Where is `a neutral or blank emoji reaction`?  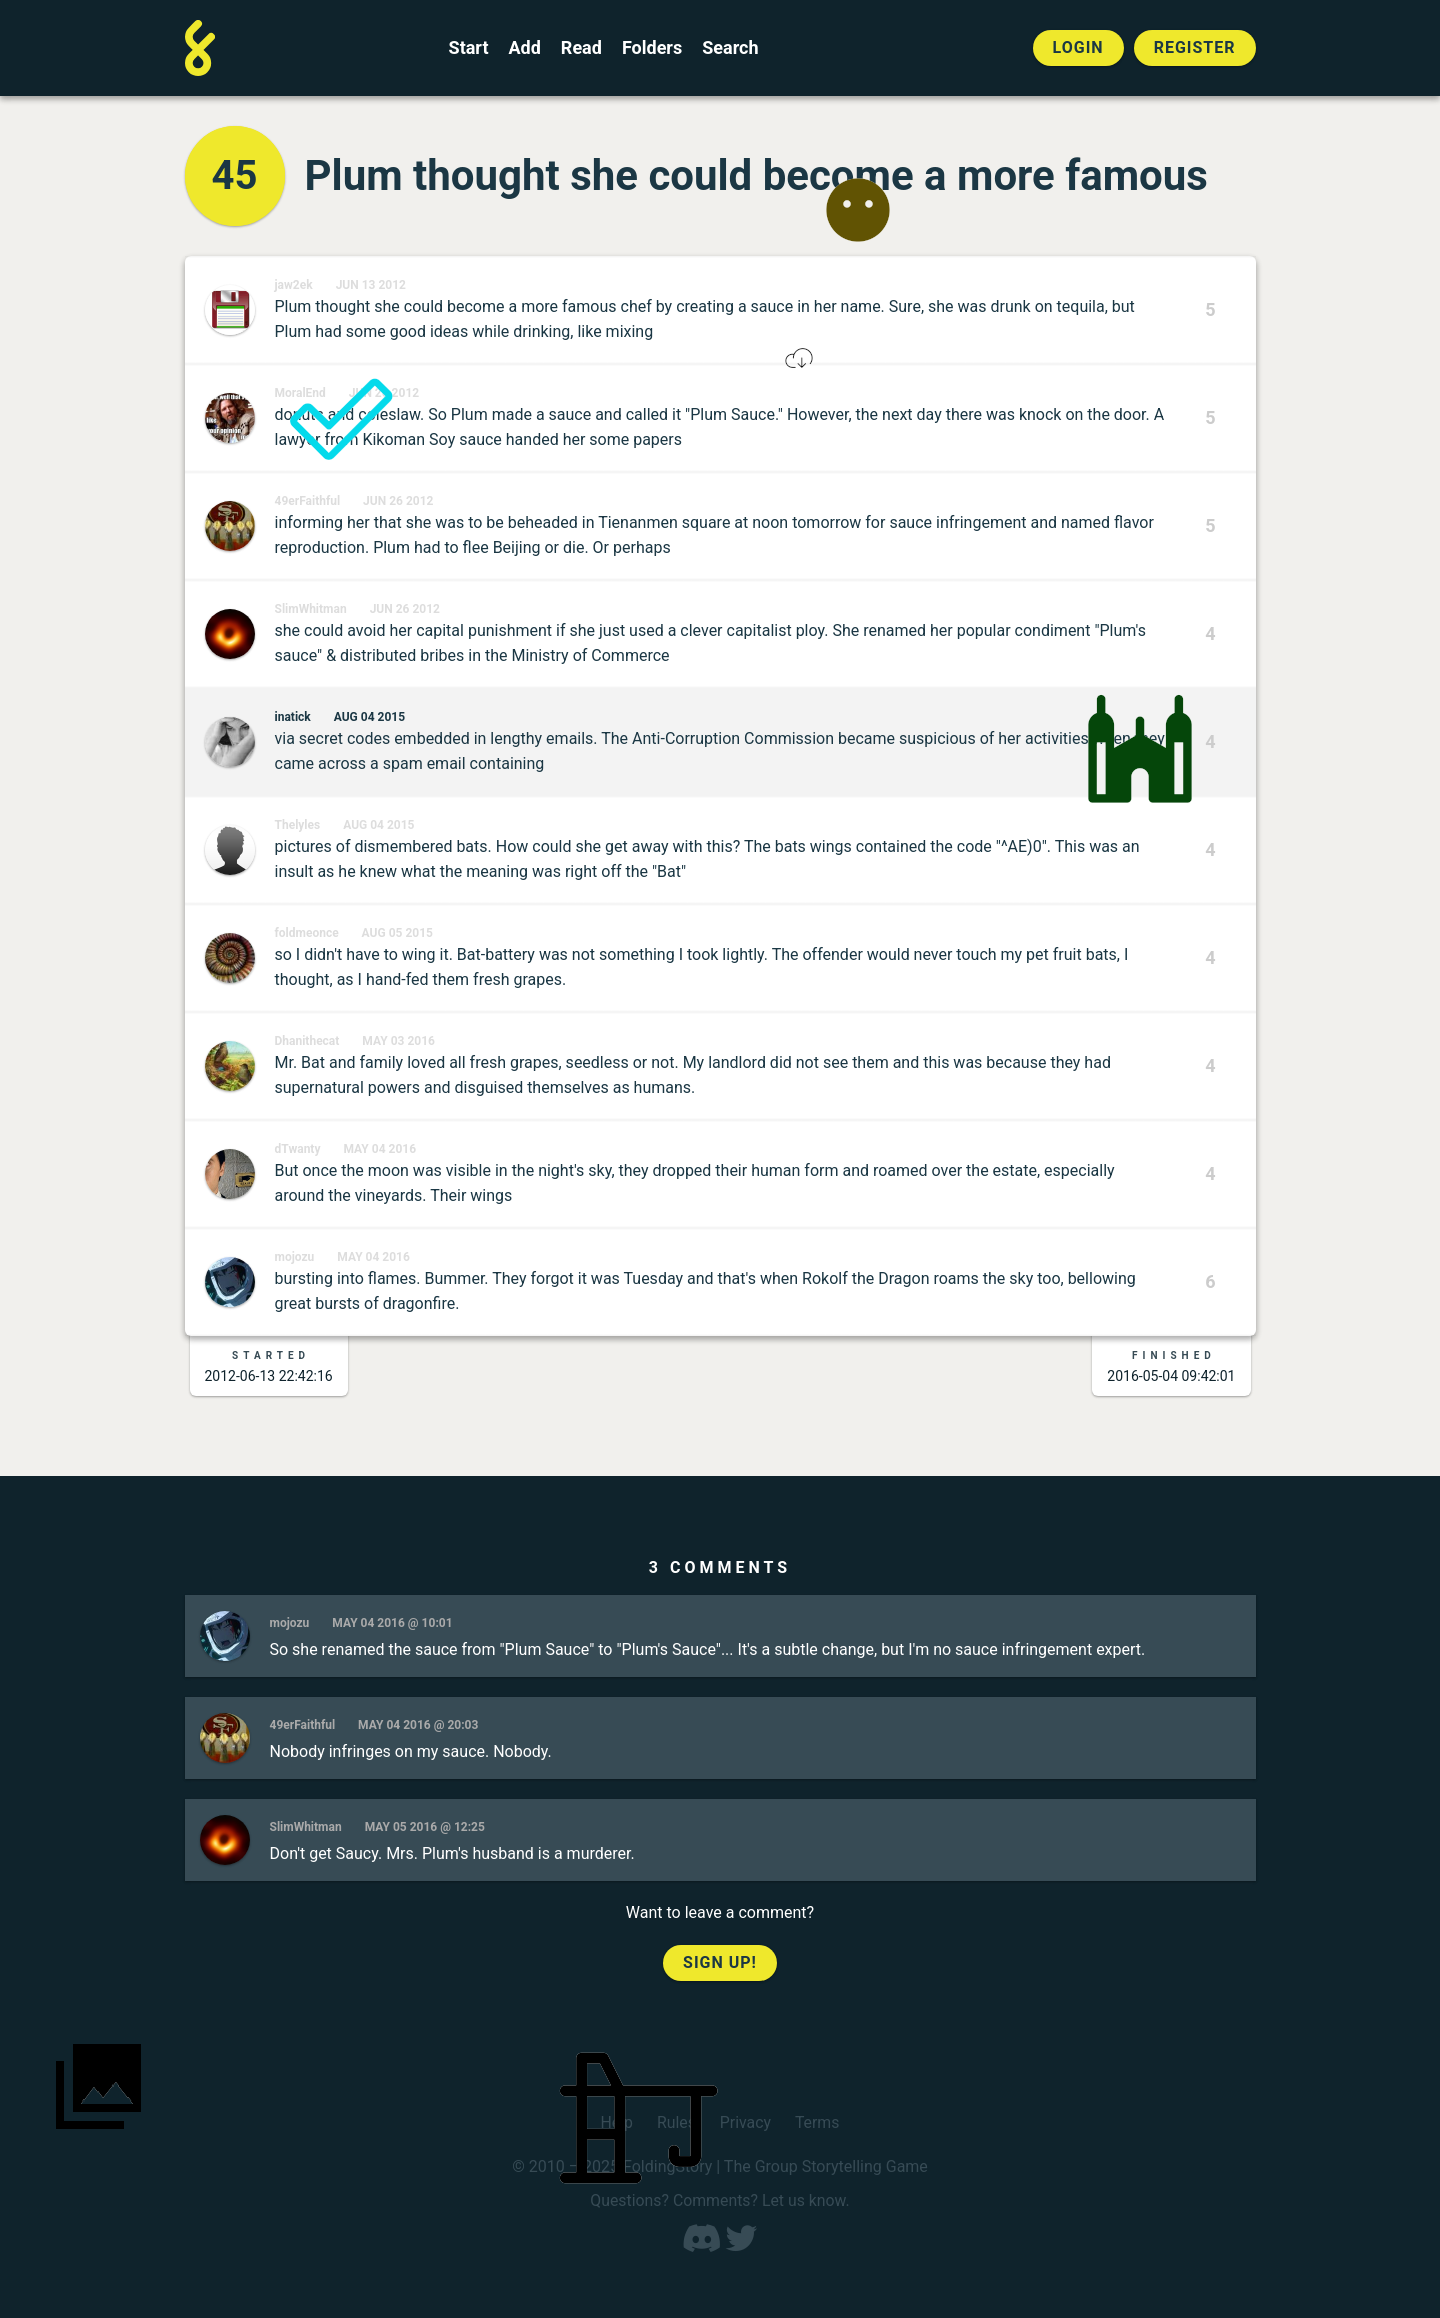 a neutral or blank emoji reaction is located at coordinates (858, 210).